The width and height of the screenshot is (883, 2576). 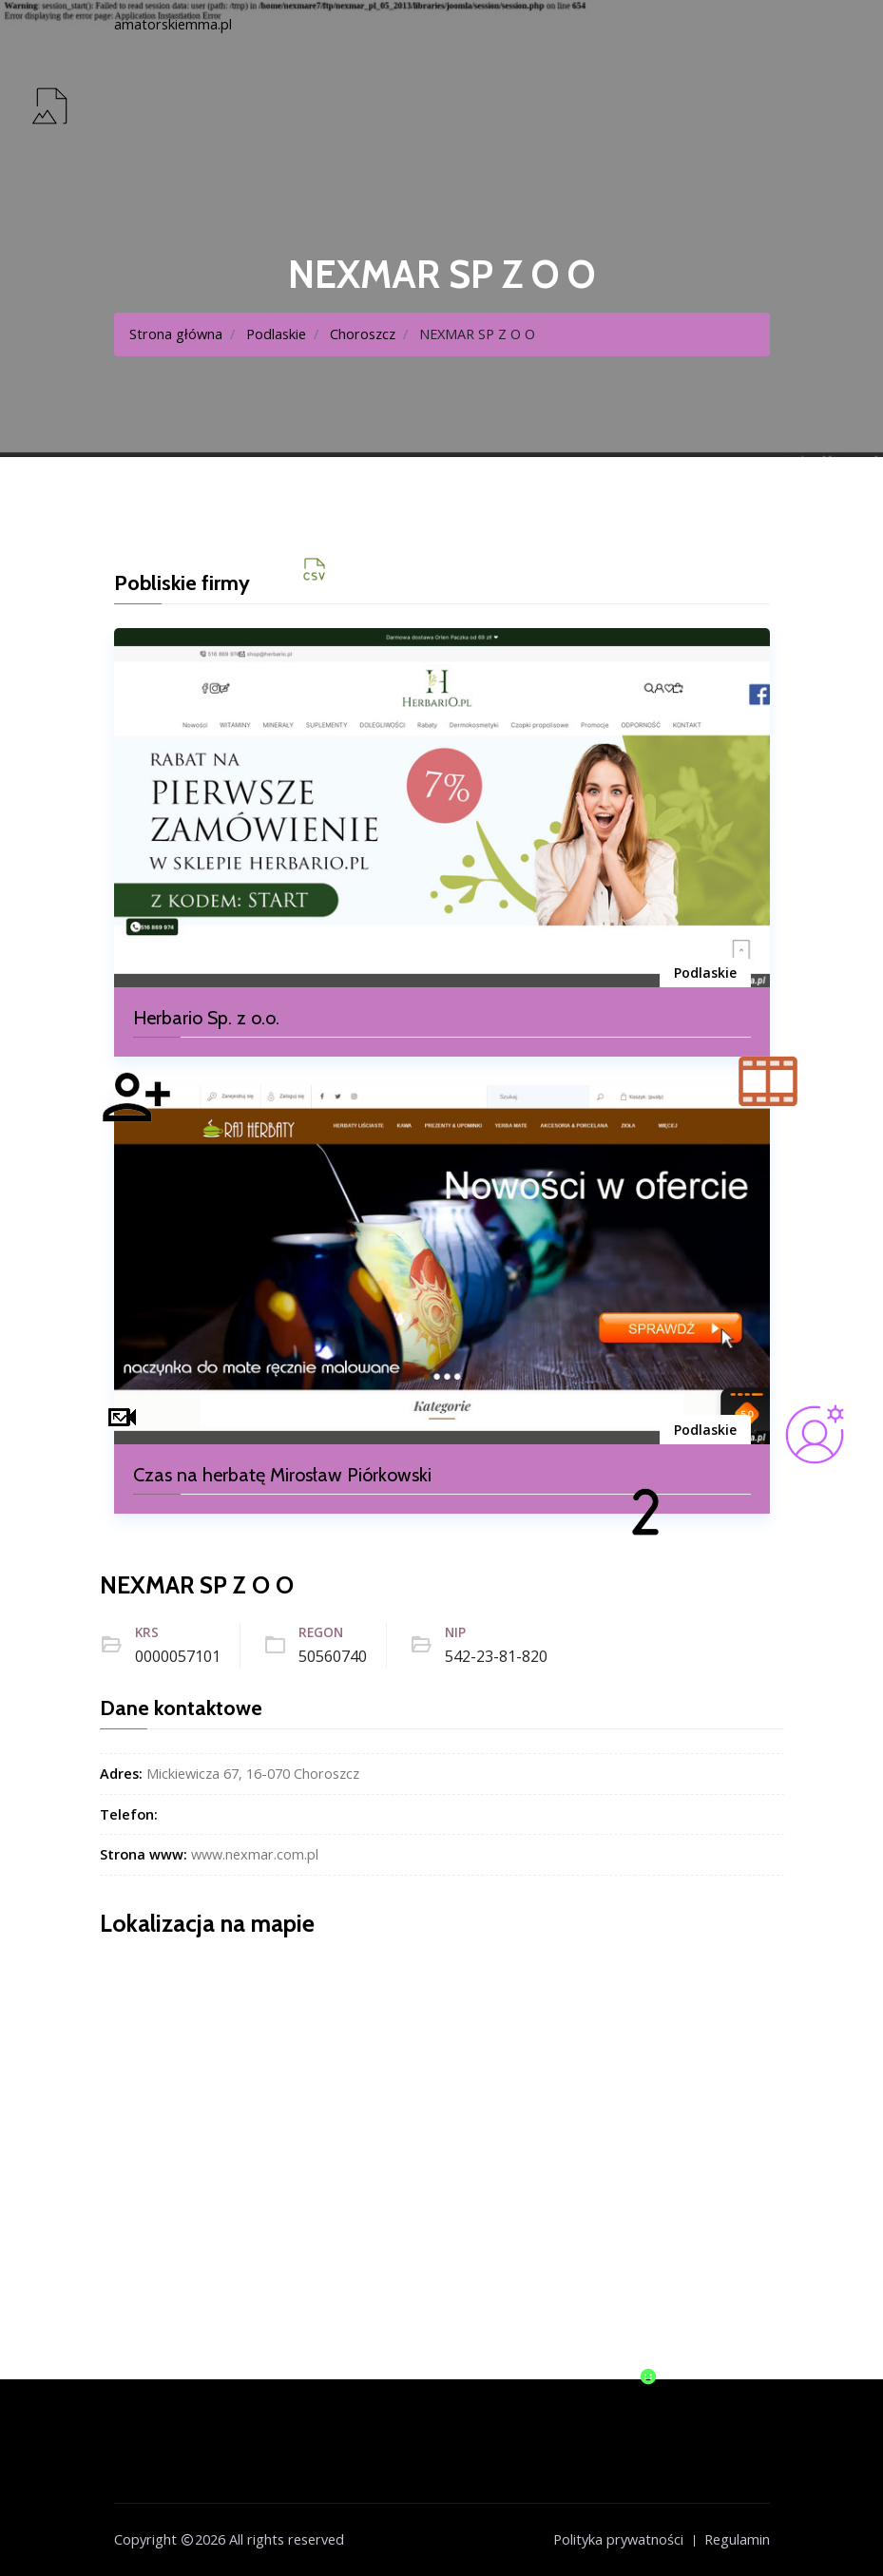 What do you see at coordinates (315, 570) in the screenshot?
I see `open or view a CSV file` at bounding box center [315, 570].